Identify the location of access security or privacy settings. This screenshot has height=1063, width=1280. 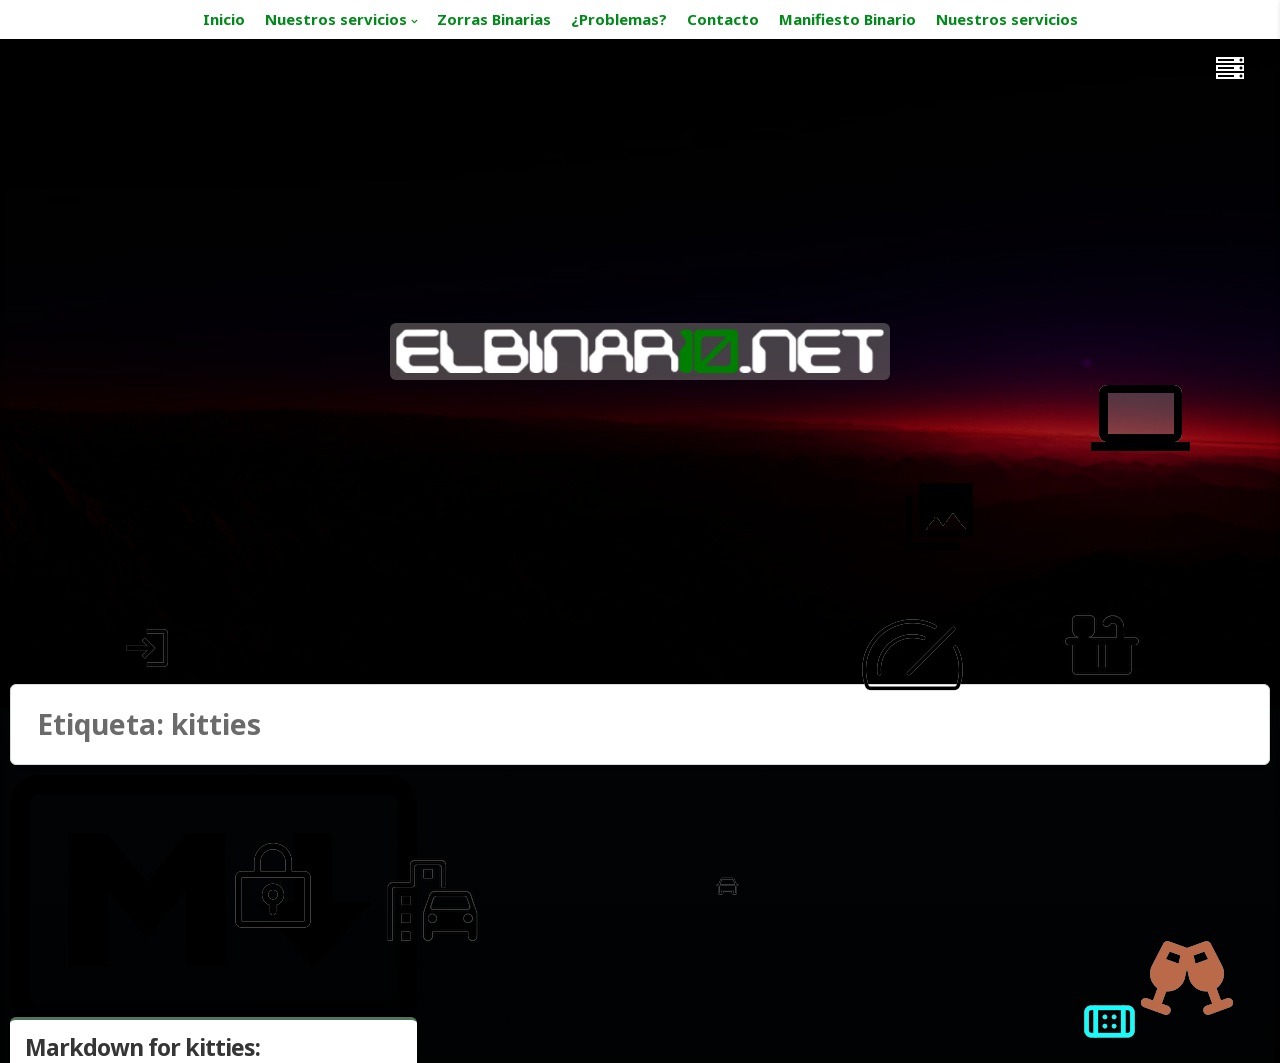
(273, 890).